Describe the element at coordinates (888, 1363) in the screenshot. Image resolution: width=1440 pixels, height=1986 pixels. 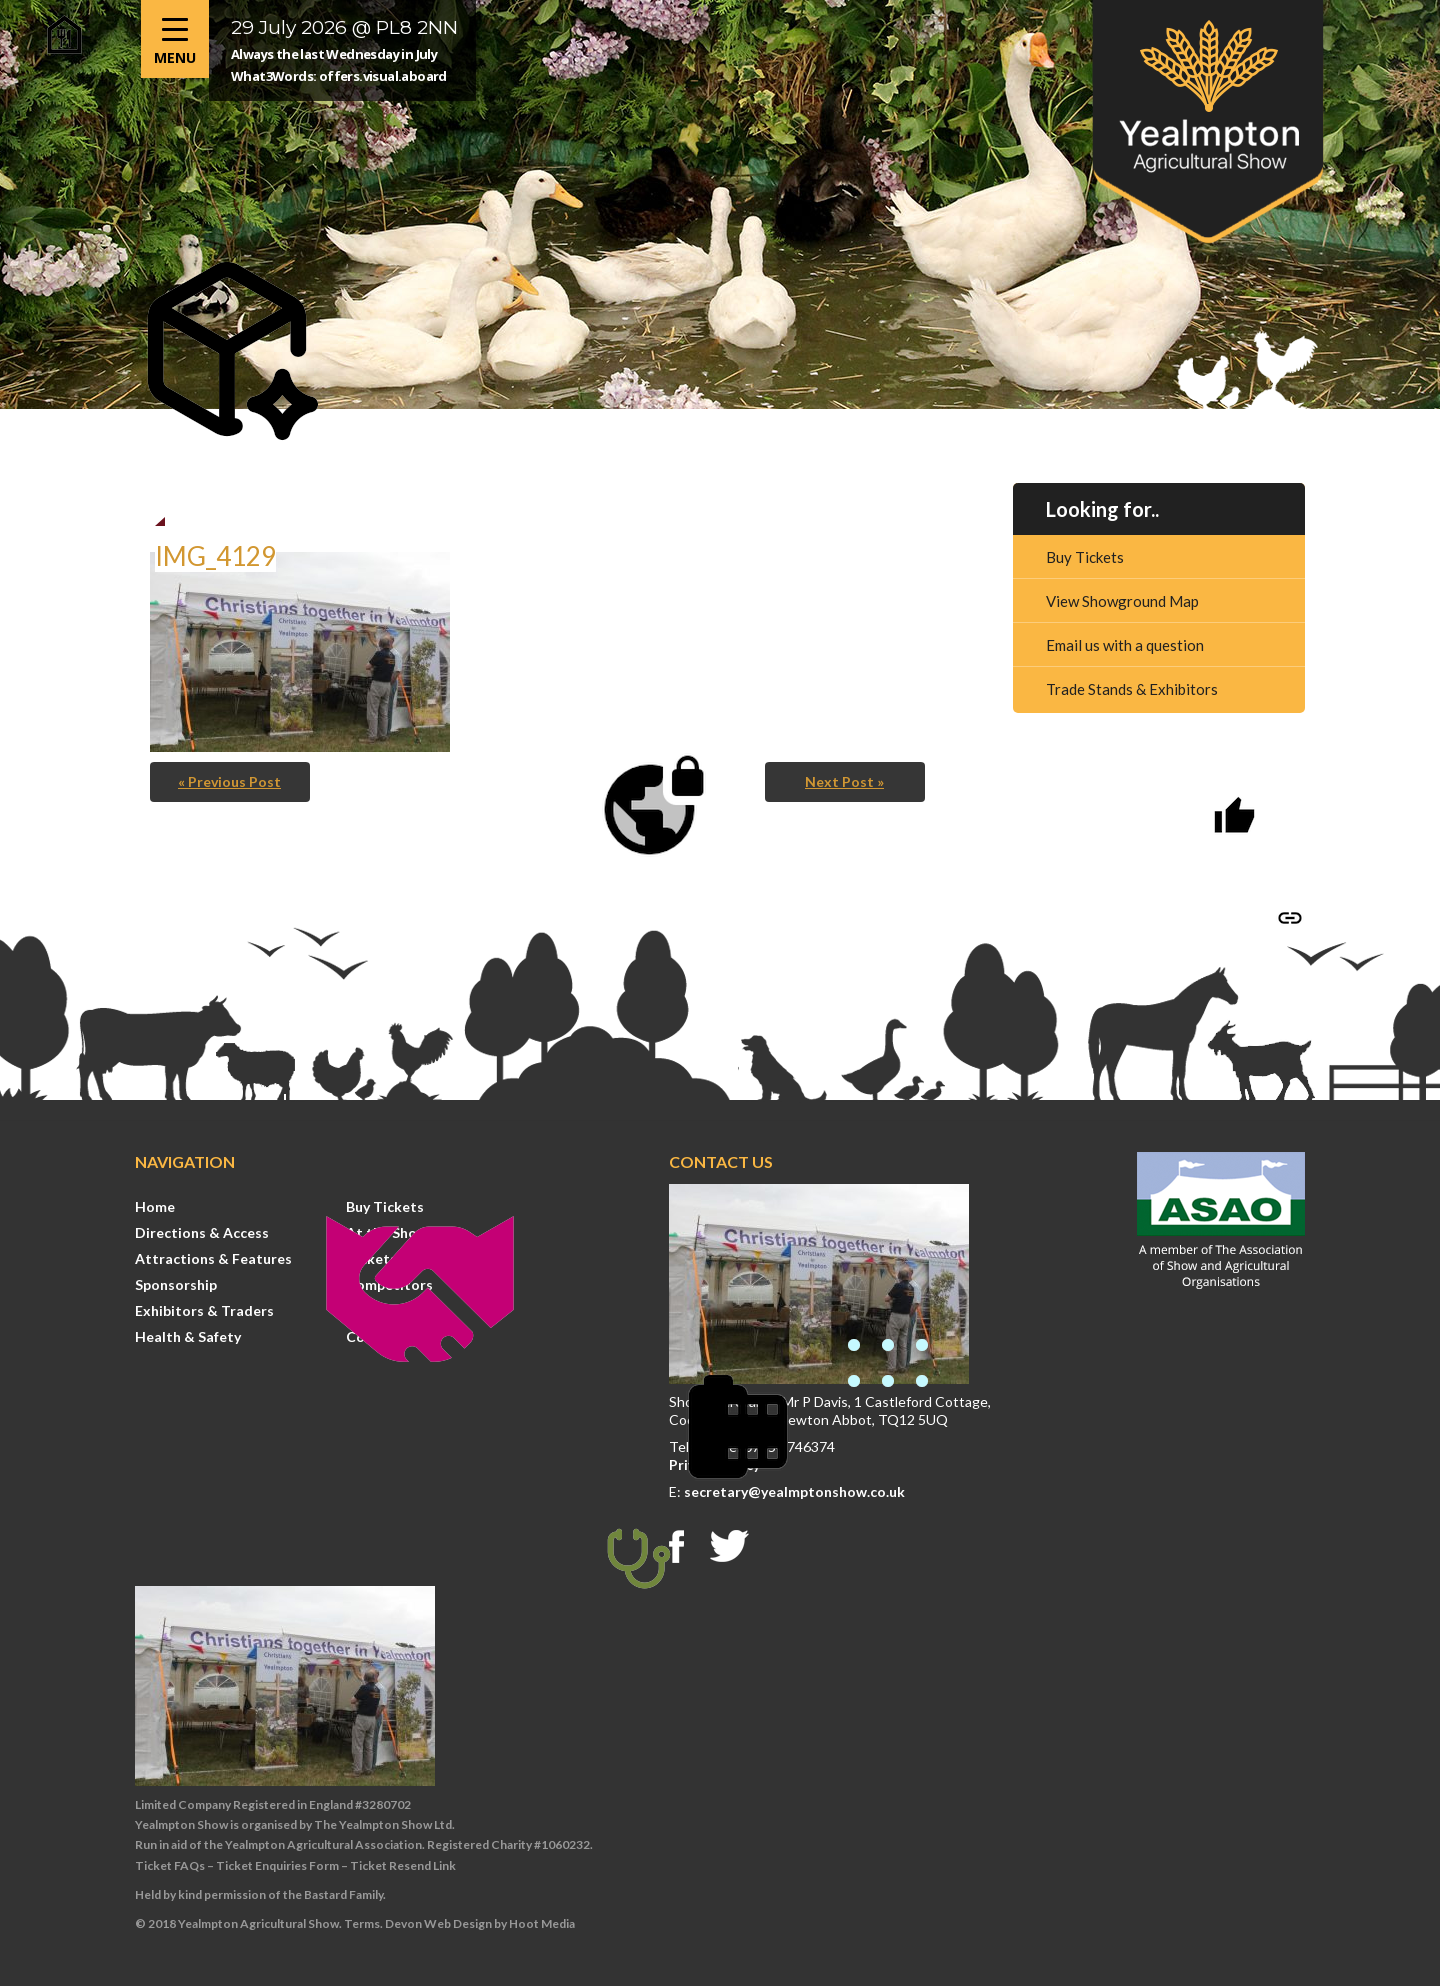
I see `drag to reorder or rearrange items` at that location.